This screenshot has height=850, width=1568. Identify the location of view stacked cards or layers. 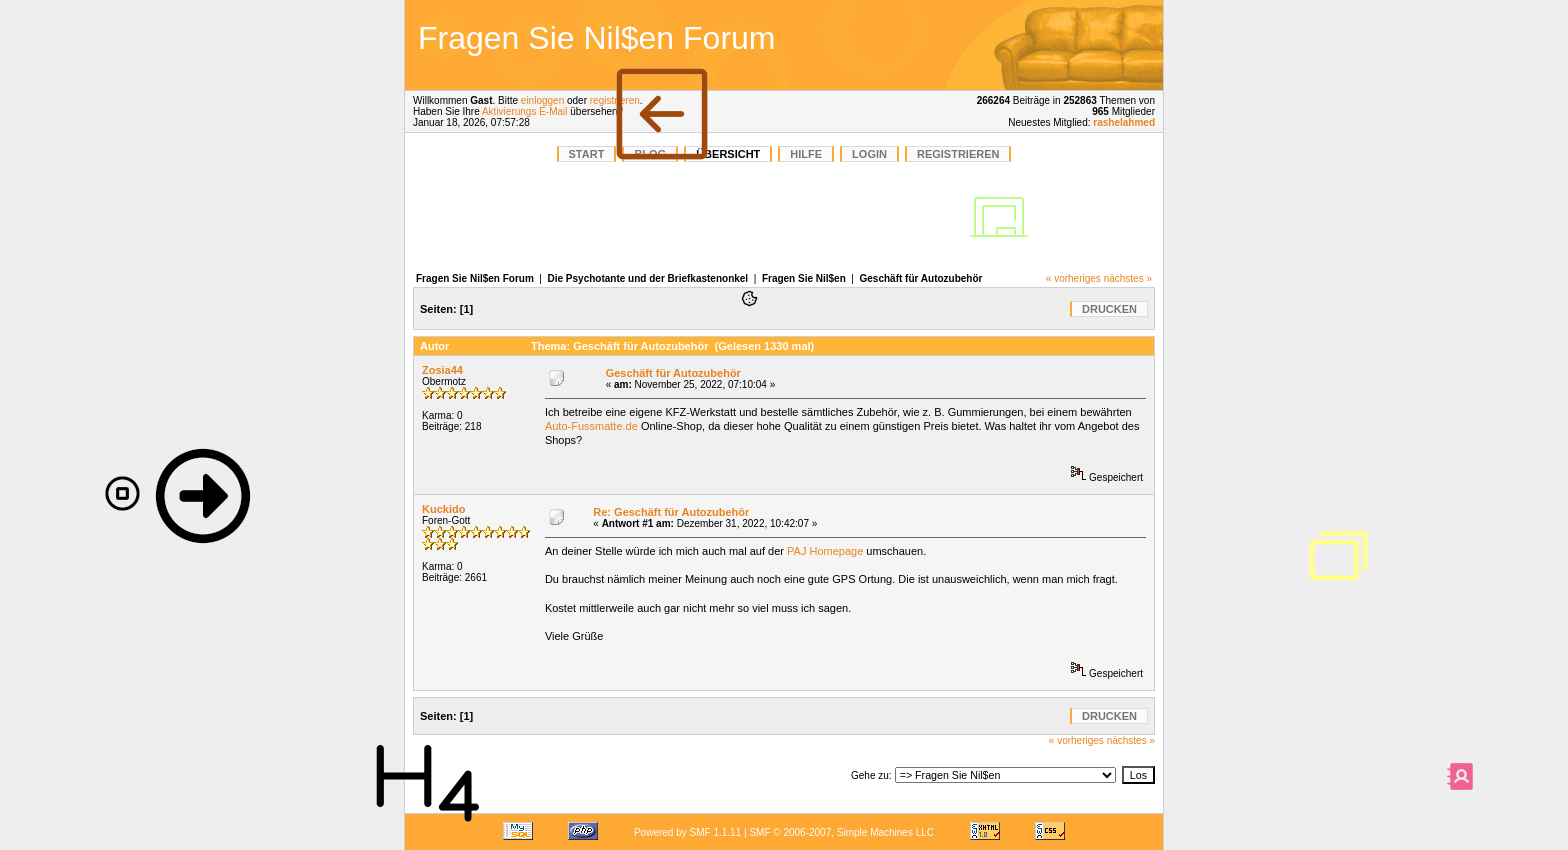
(1338, 555).